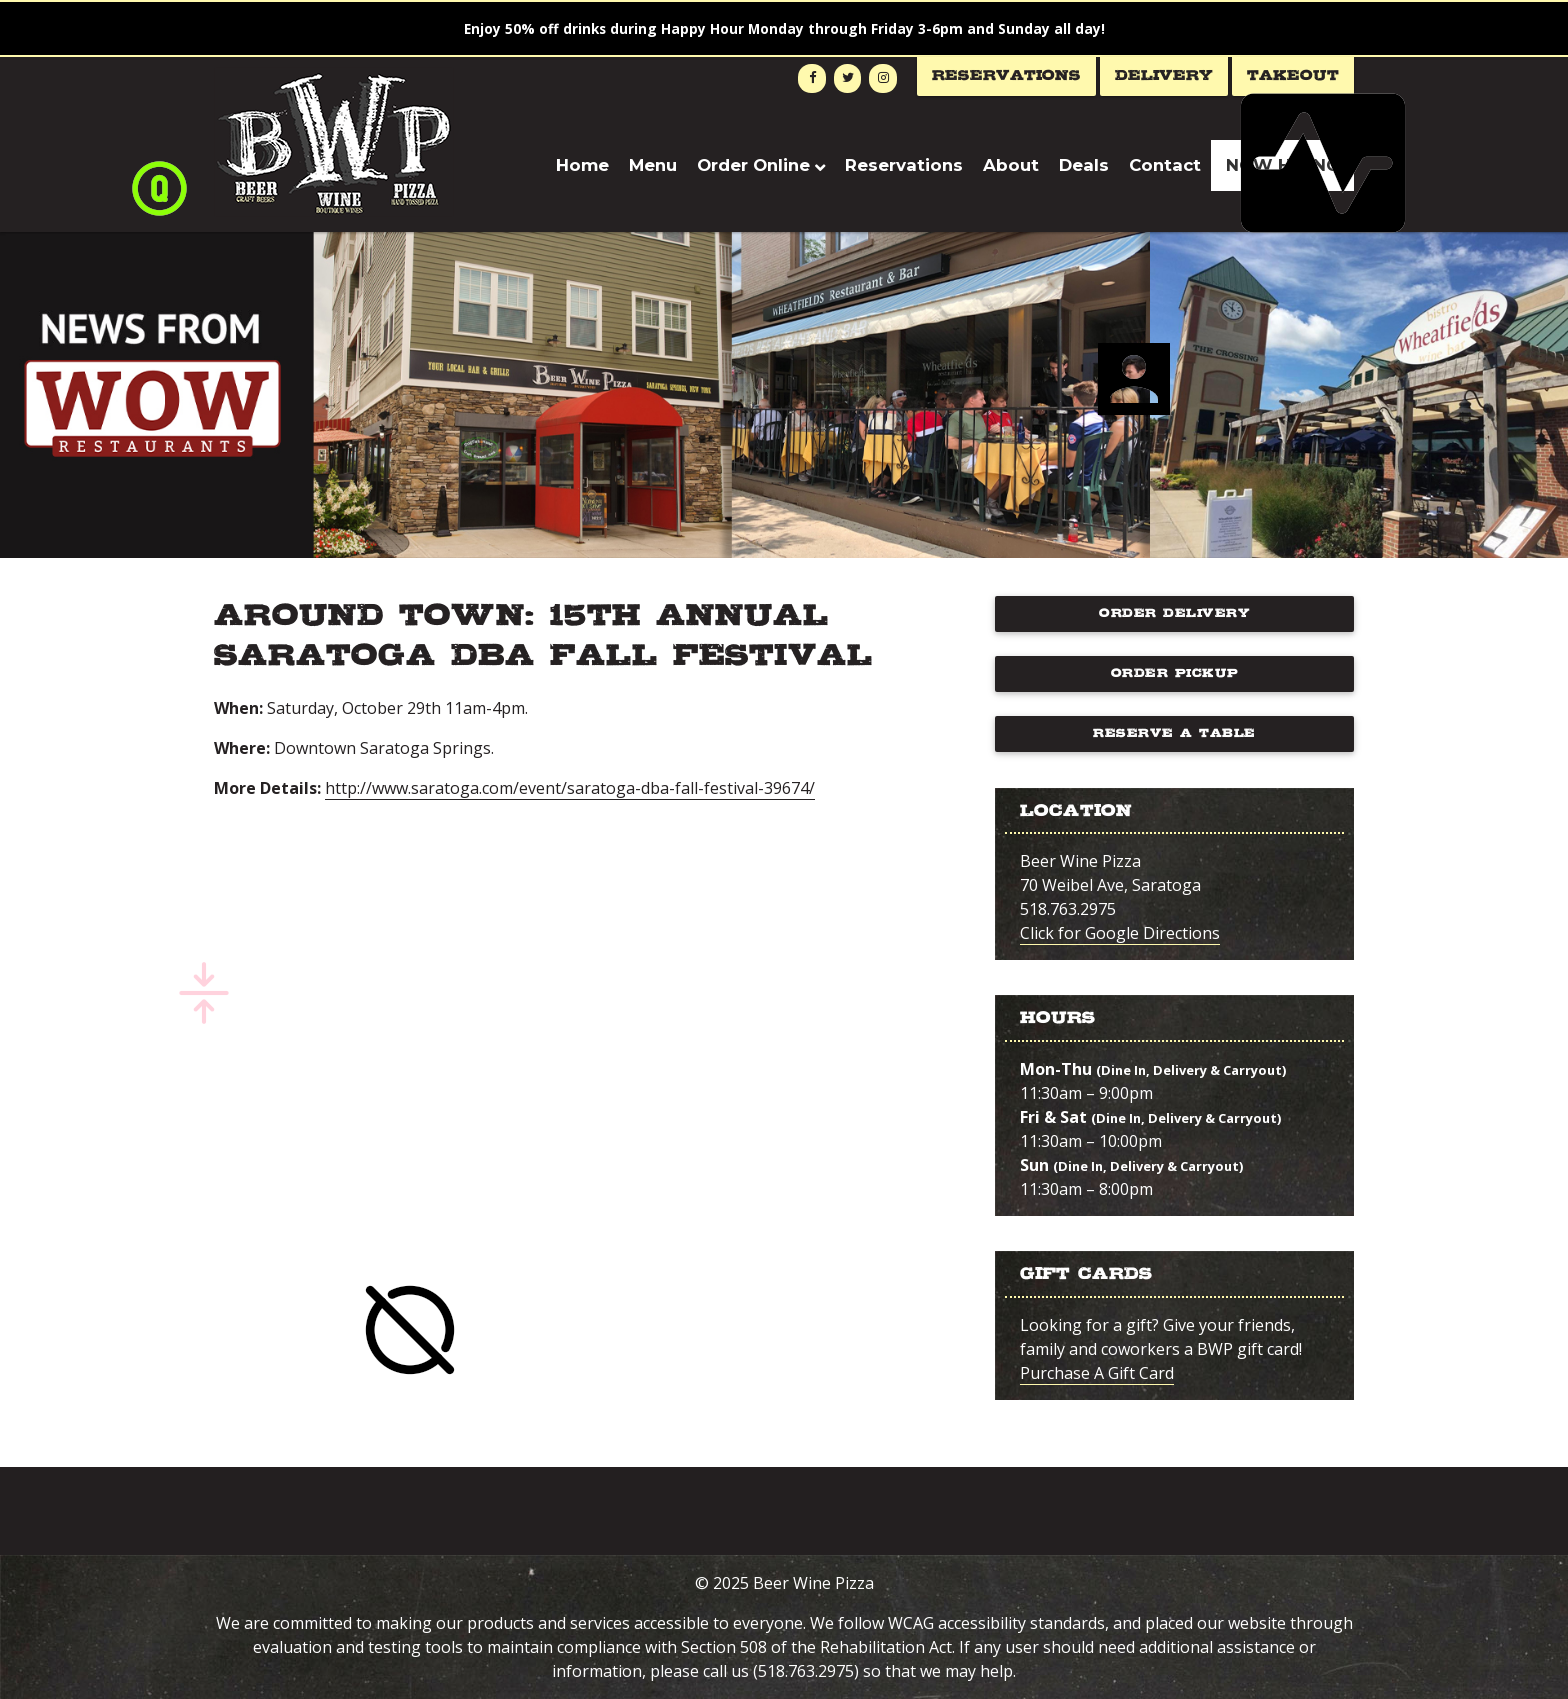 Image resolution: width=1568 pixels, height=1699 pixels. What do you see at coordinates (204, 993) in the screenshot?
I see `collapse content vertically` at bounding box center [204, 993].